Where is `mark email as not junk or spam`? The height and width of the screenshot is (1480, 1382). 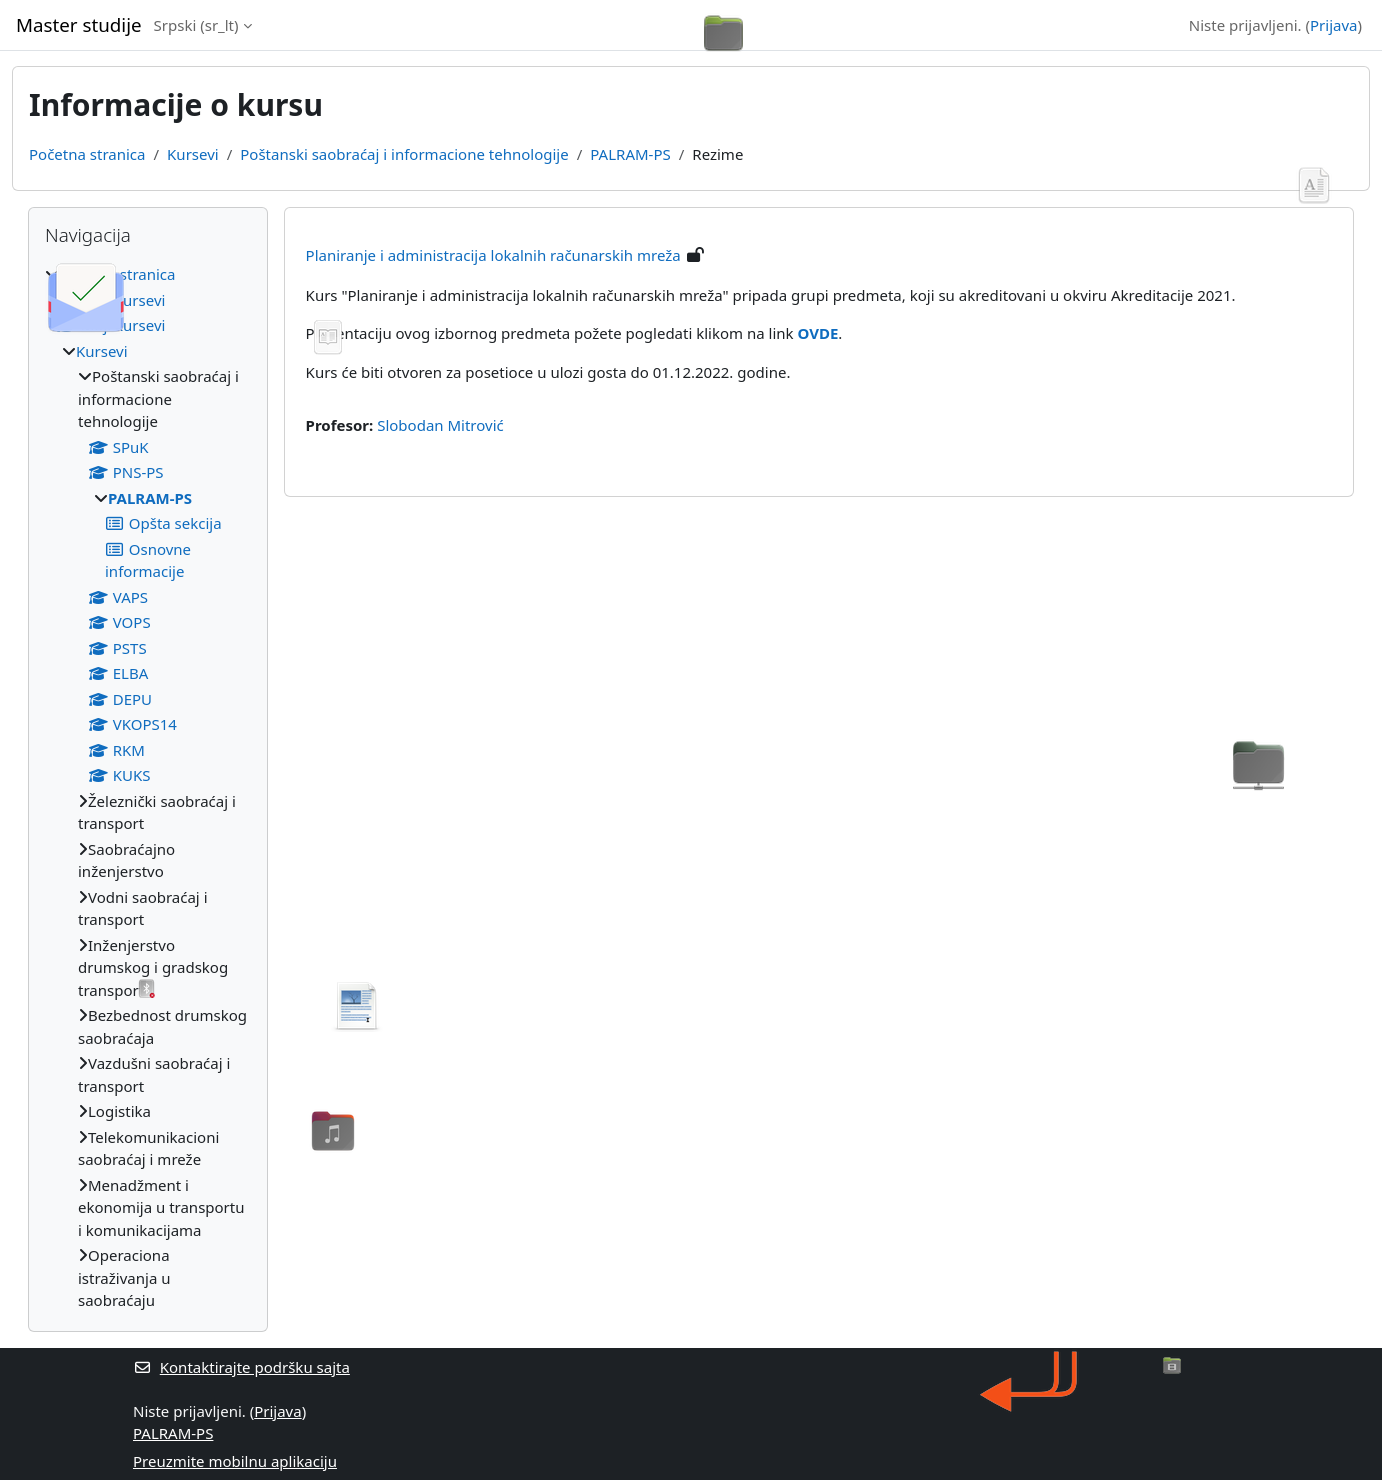 mark email as not junk or spam is located at coordinates (86, 302).